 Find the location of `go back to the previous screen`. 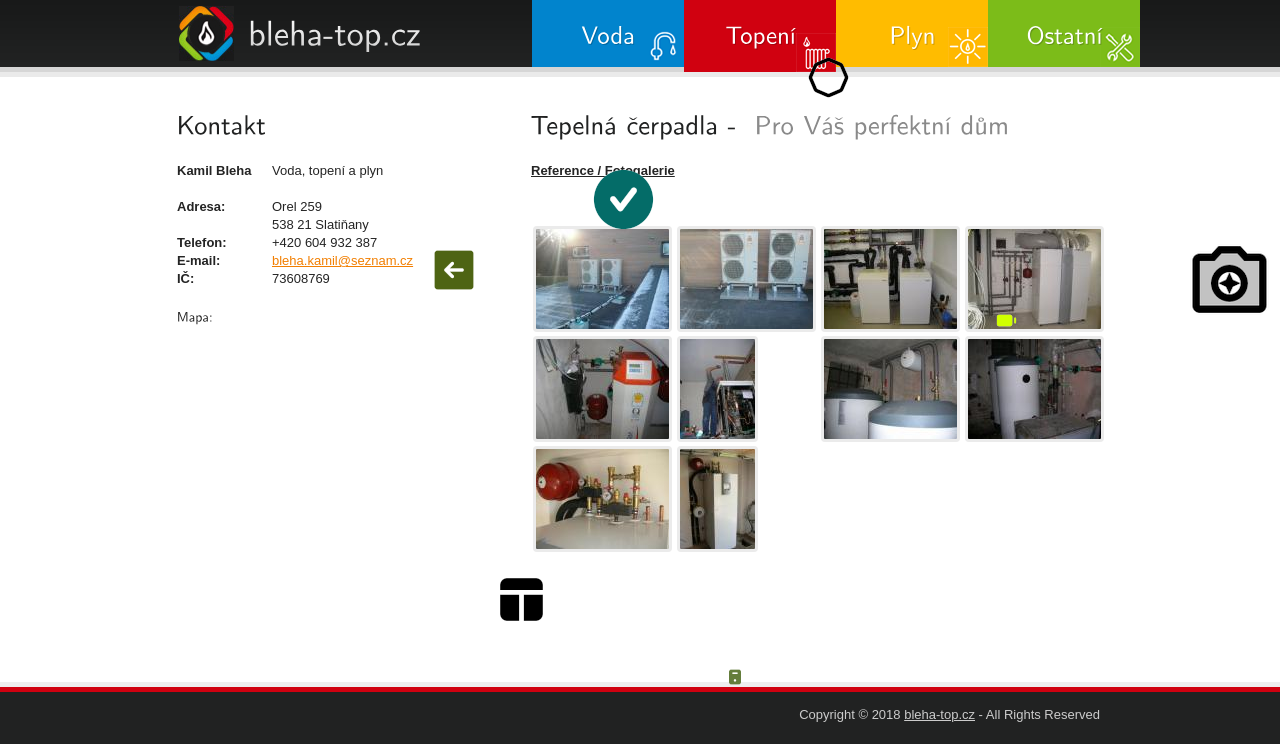

go back to the previous screen is located at coordinates (454, 270).